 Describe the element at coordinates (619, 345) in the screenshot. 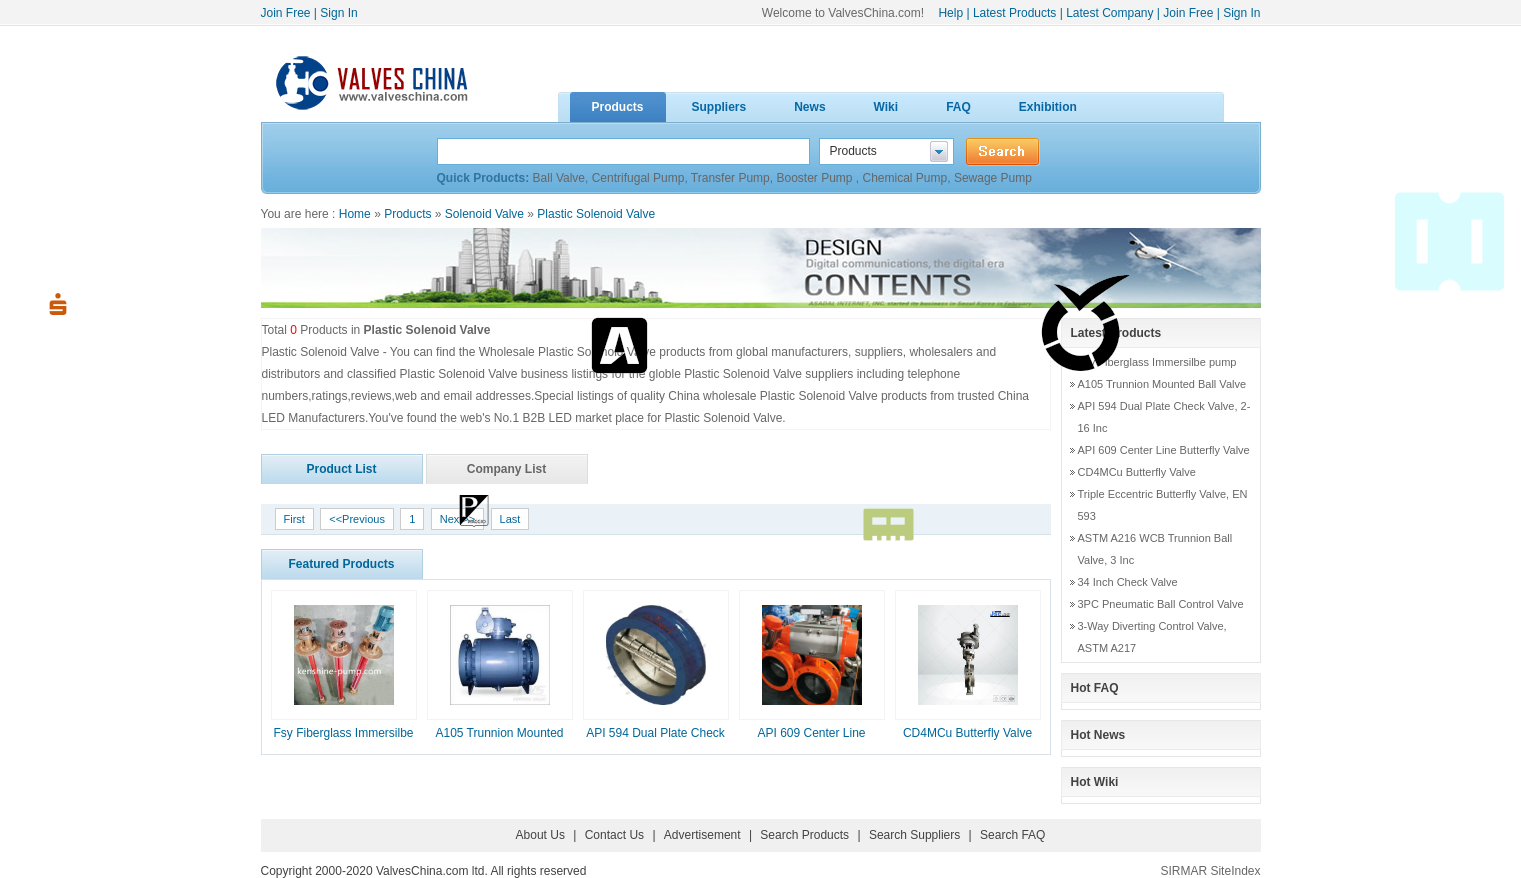

I see `buysellads logo` at that location.